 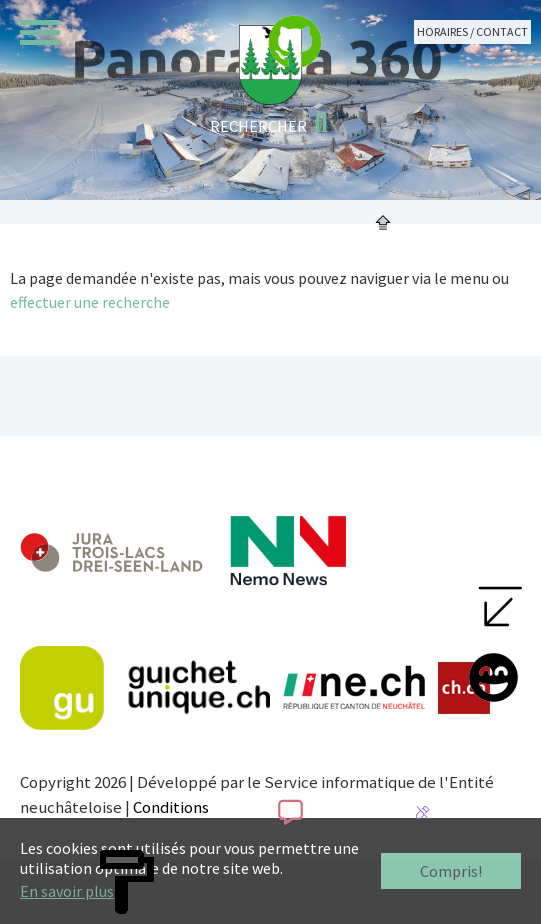 What do you see at coordinates (422, 812) in the screenshot?
I see `editing is disabled` at bounding box center [422, 812].